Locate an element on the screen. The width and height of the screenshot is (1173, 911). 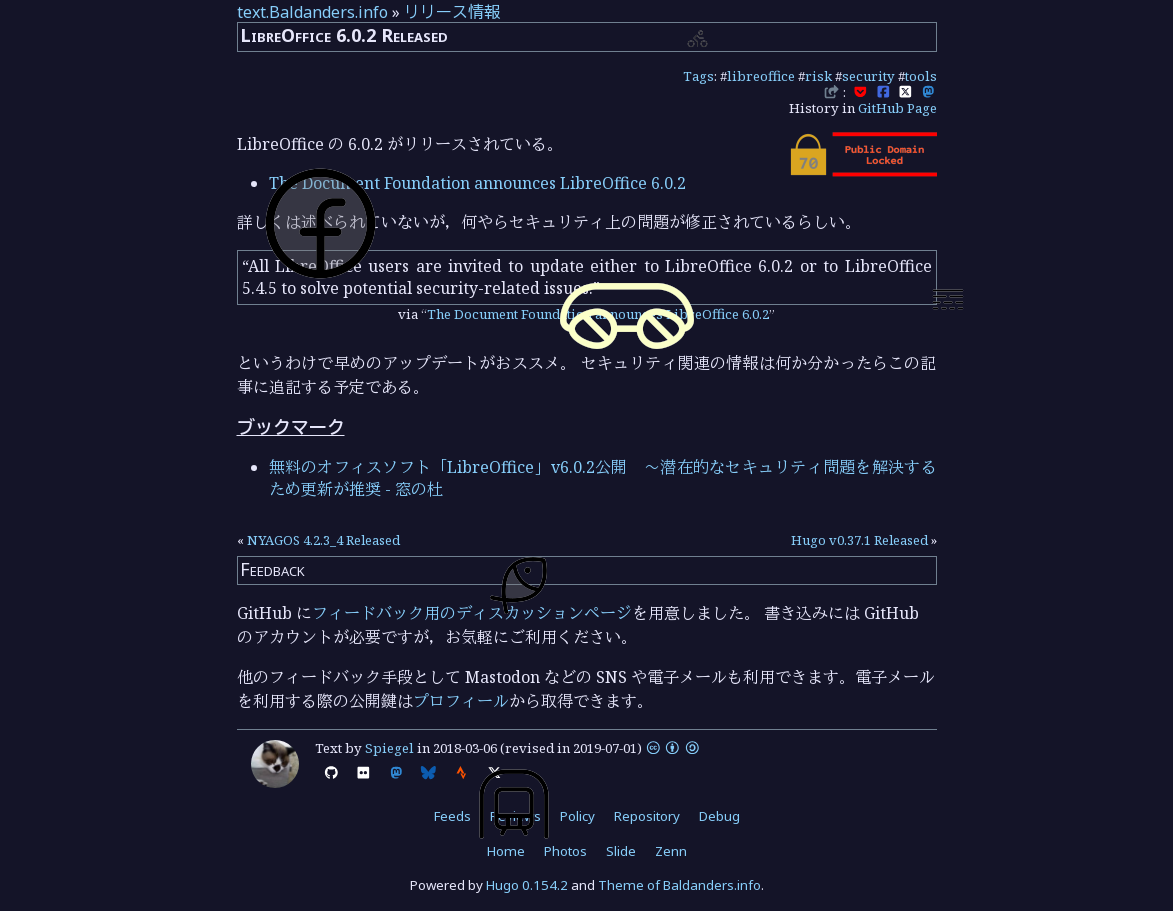
view subway or metro transit options is located at coordinates (514, 807).